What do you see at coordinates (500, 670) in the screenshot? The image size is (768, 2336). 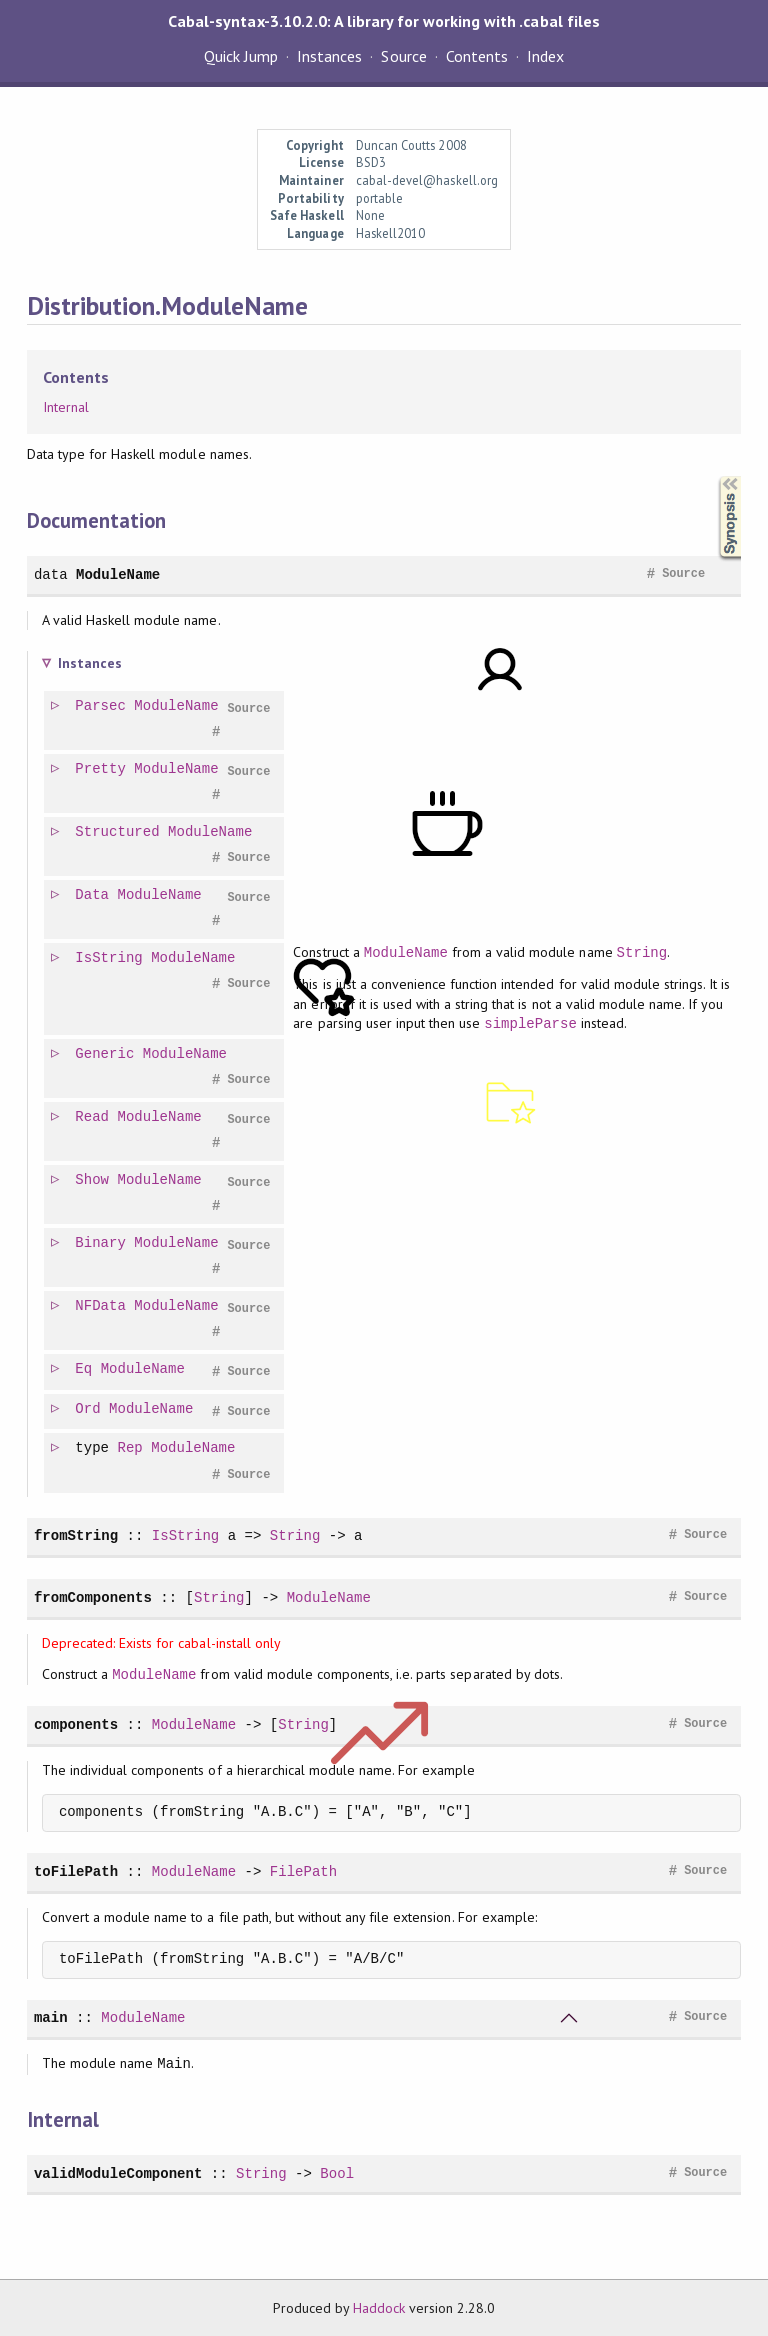 I see `view your profile` at bounding box center [500, 670].